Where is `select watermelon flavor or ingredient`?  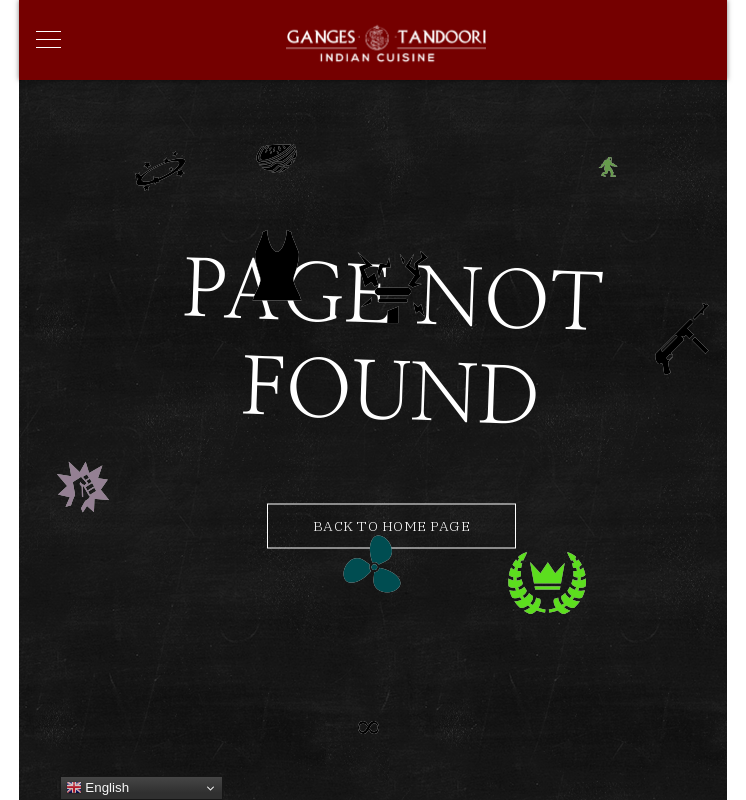
select watermelon flavor or ingredient is located at coordinates (276, 158).